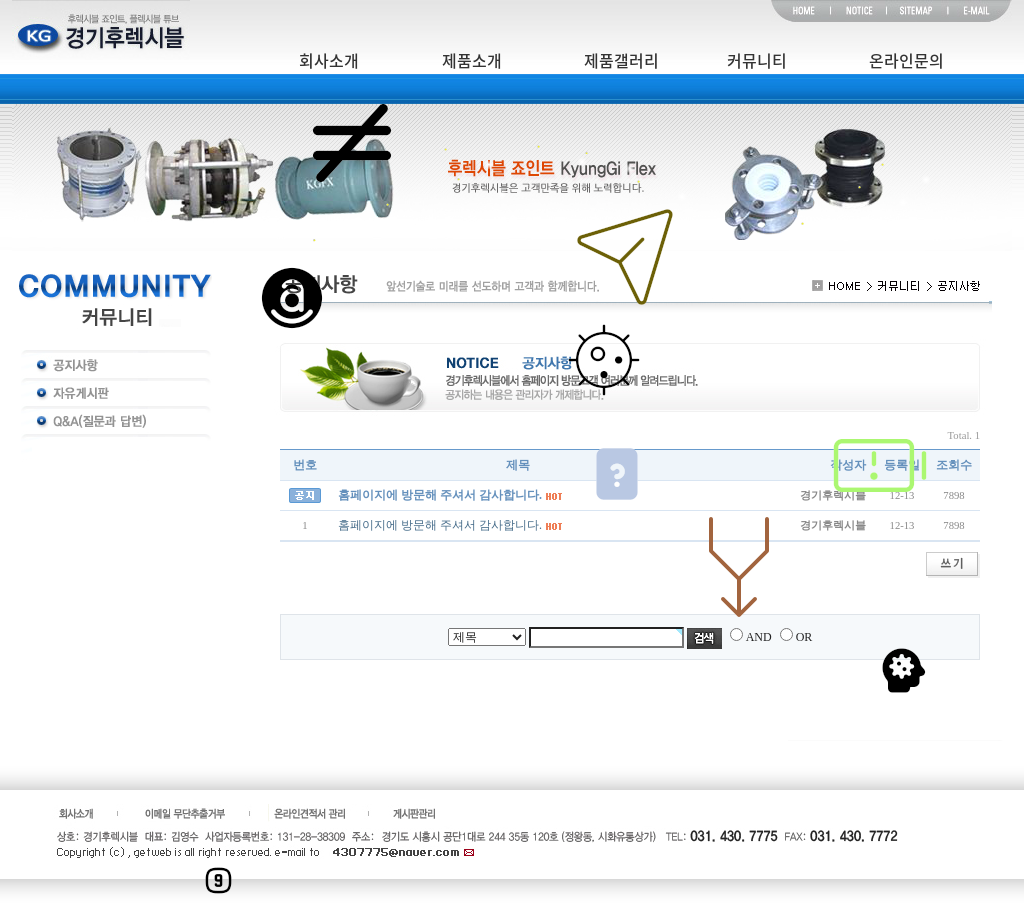 Image resolution: width=1024 pixels, height=905 pixels. Describe the element at coordinates (218, 880) in the screenshot. I see `indicates 9 items or notifications` at that location.